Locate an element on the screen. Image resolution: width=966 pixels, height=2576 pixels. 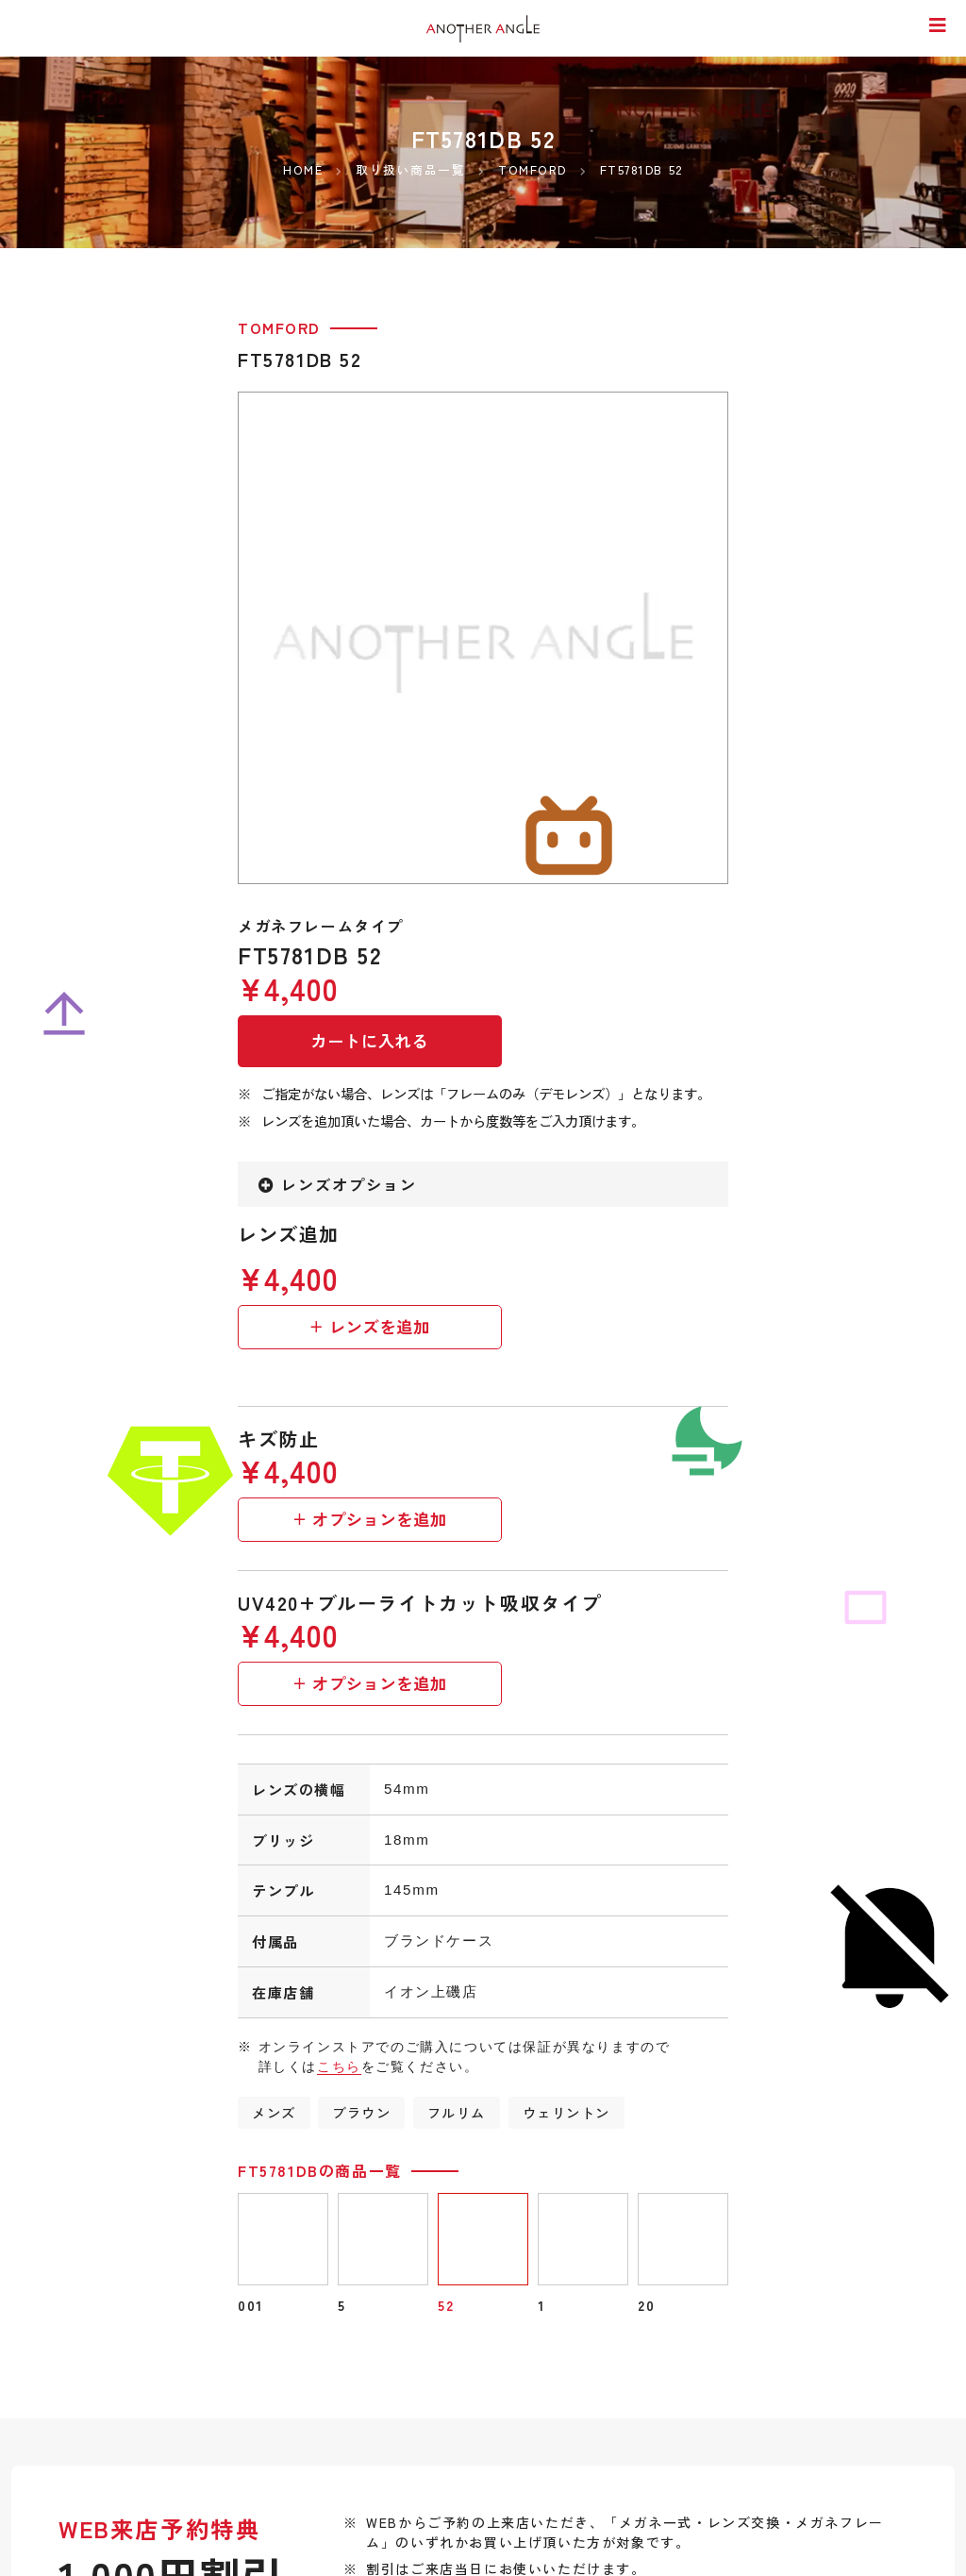
mute notifications is located at coordinates (890, 1944).